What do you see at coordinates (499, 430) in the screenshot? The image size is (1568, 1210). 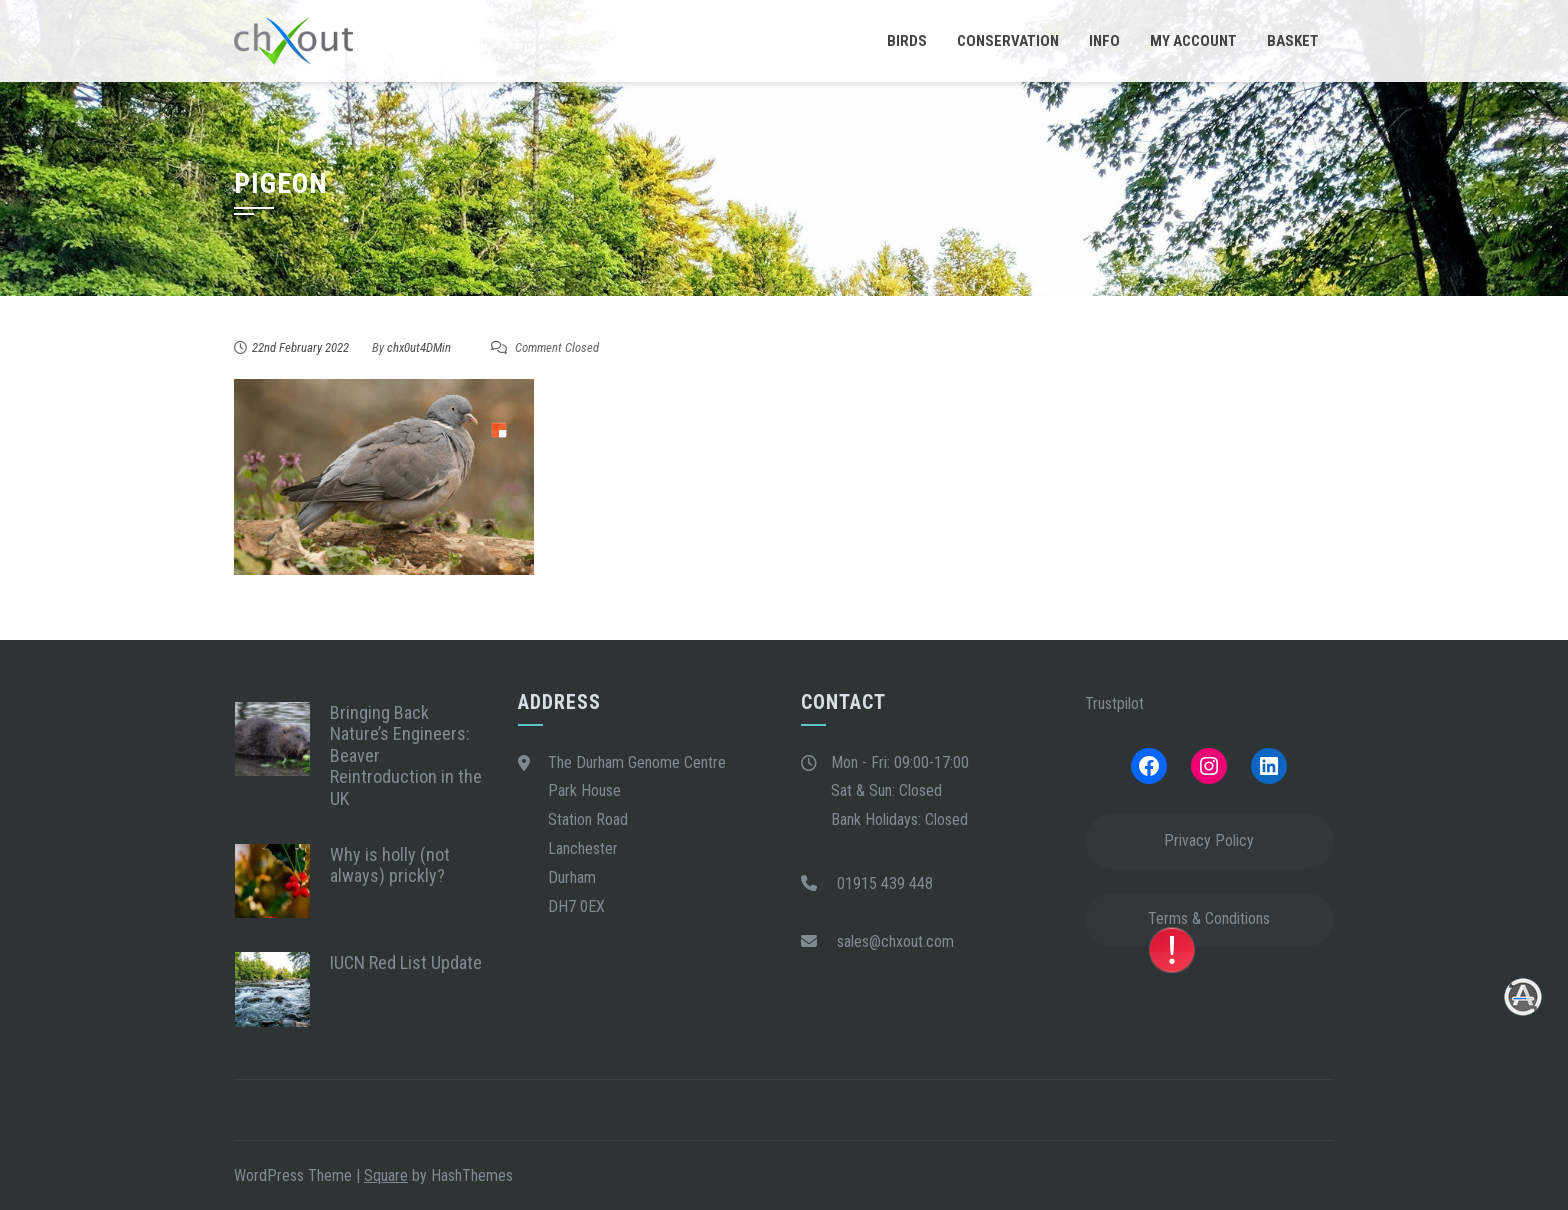 I see `switch to the bottom-right workspace` at bounding box center [499, 430].